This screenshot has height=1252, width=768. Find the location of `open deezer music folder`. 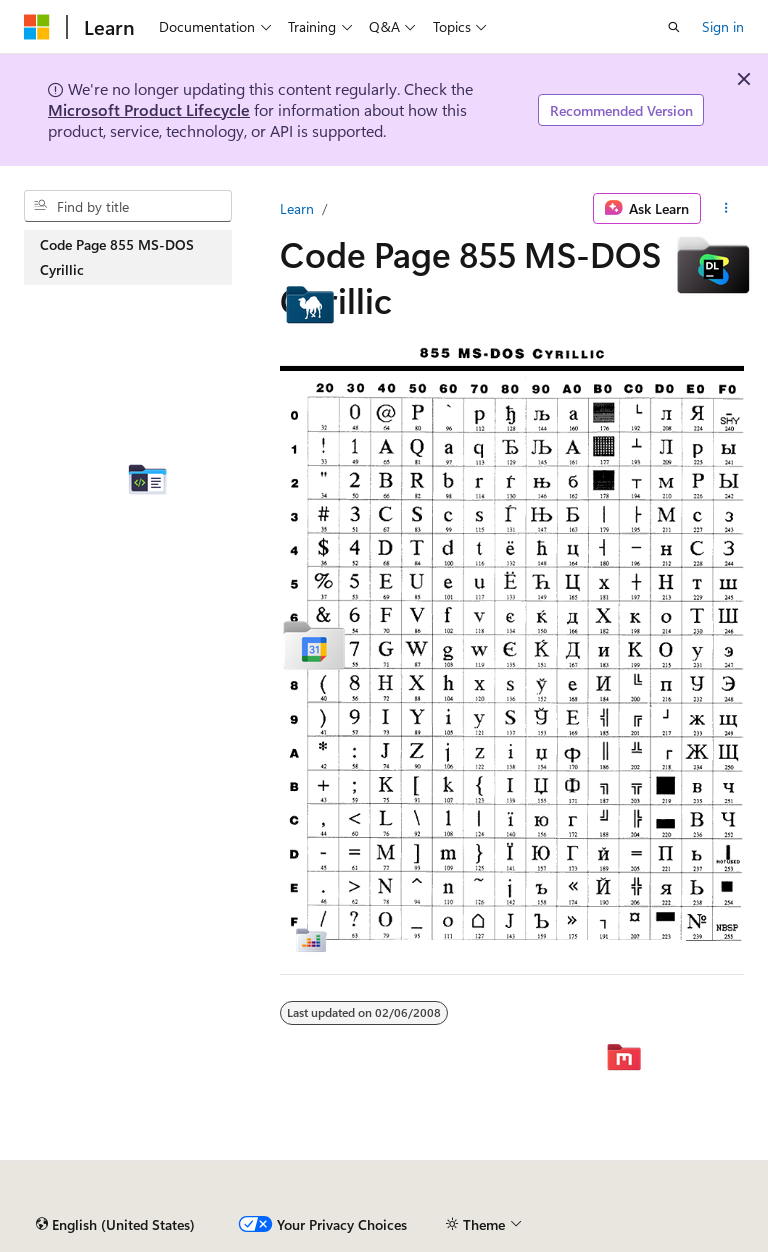

open deezer music folder is located at coordinates (311, 941).